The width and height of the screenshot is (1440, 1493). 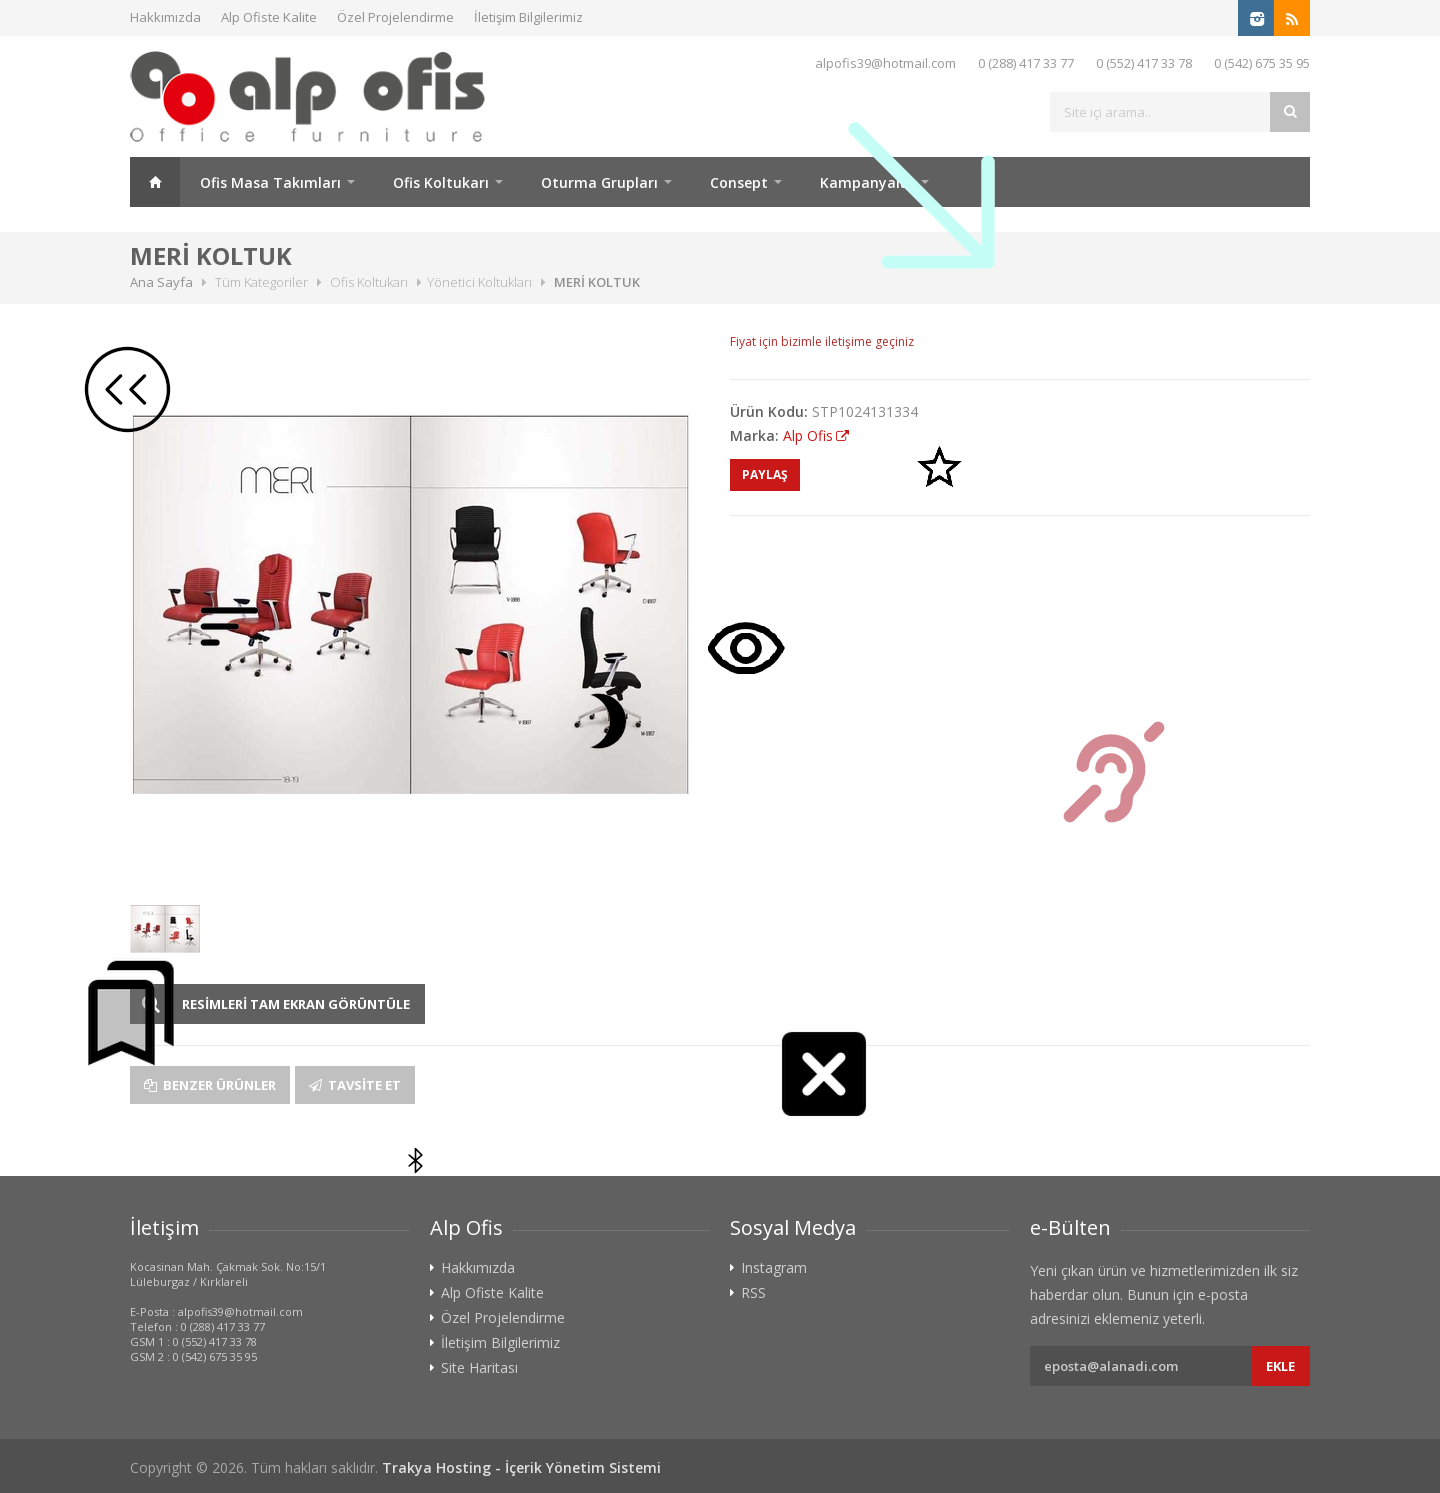 I want to click on indicates a disabled or unavailable feature, so click(x=824, y=1074).